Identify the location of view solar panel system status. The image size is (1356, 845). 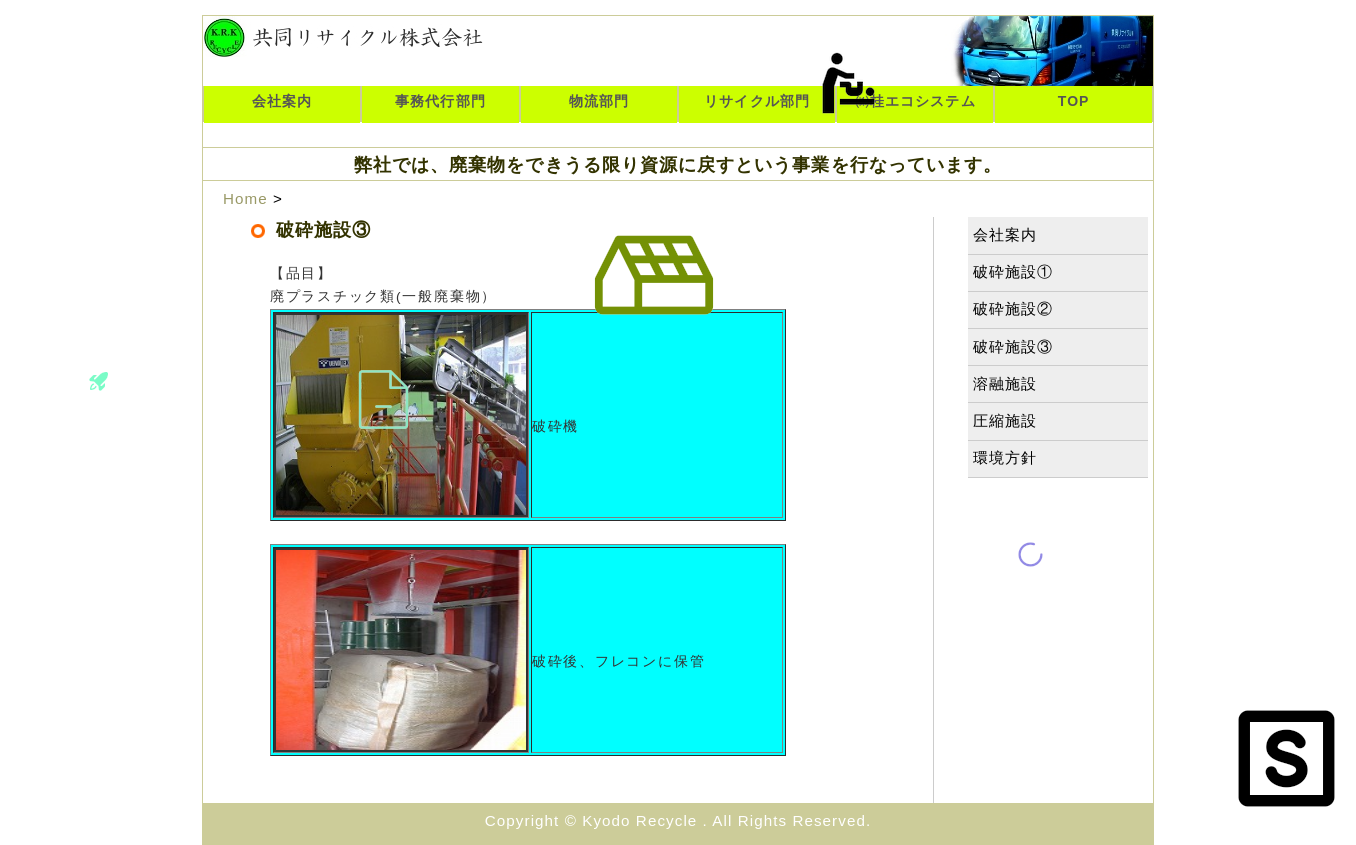
(654, 279).